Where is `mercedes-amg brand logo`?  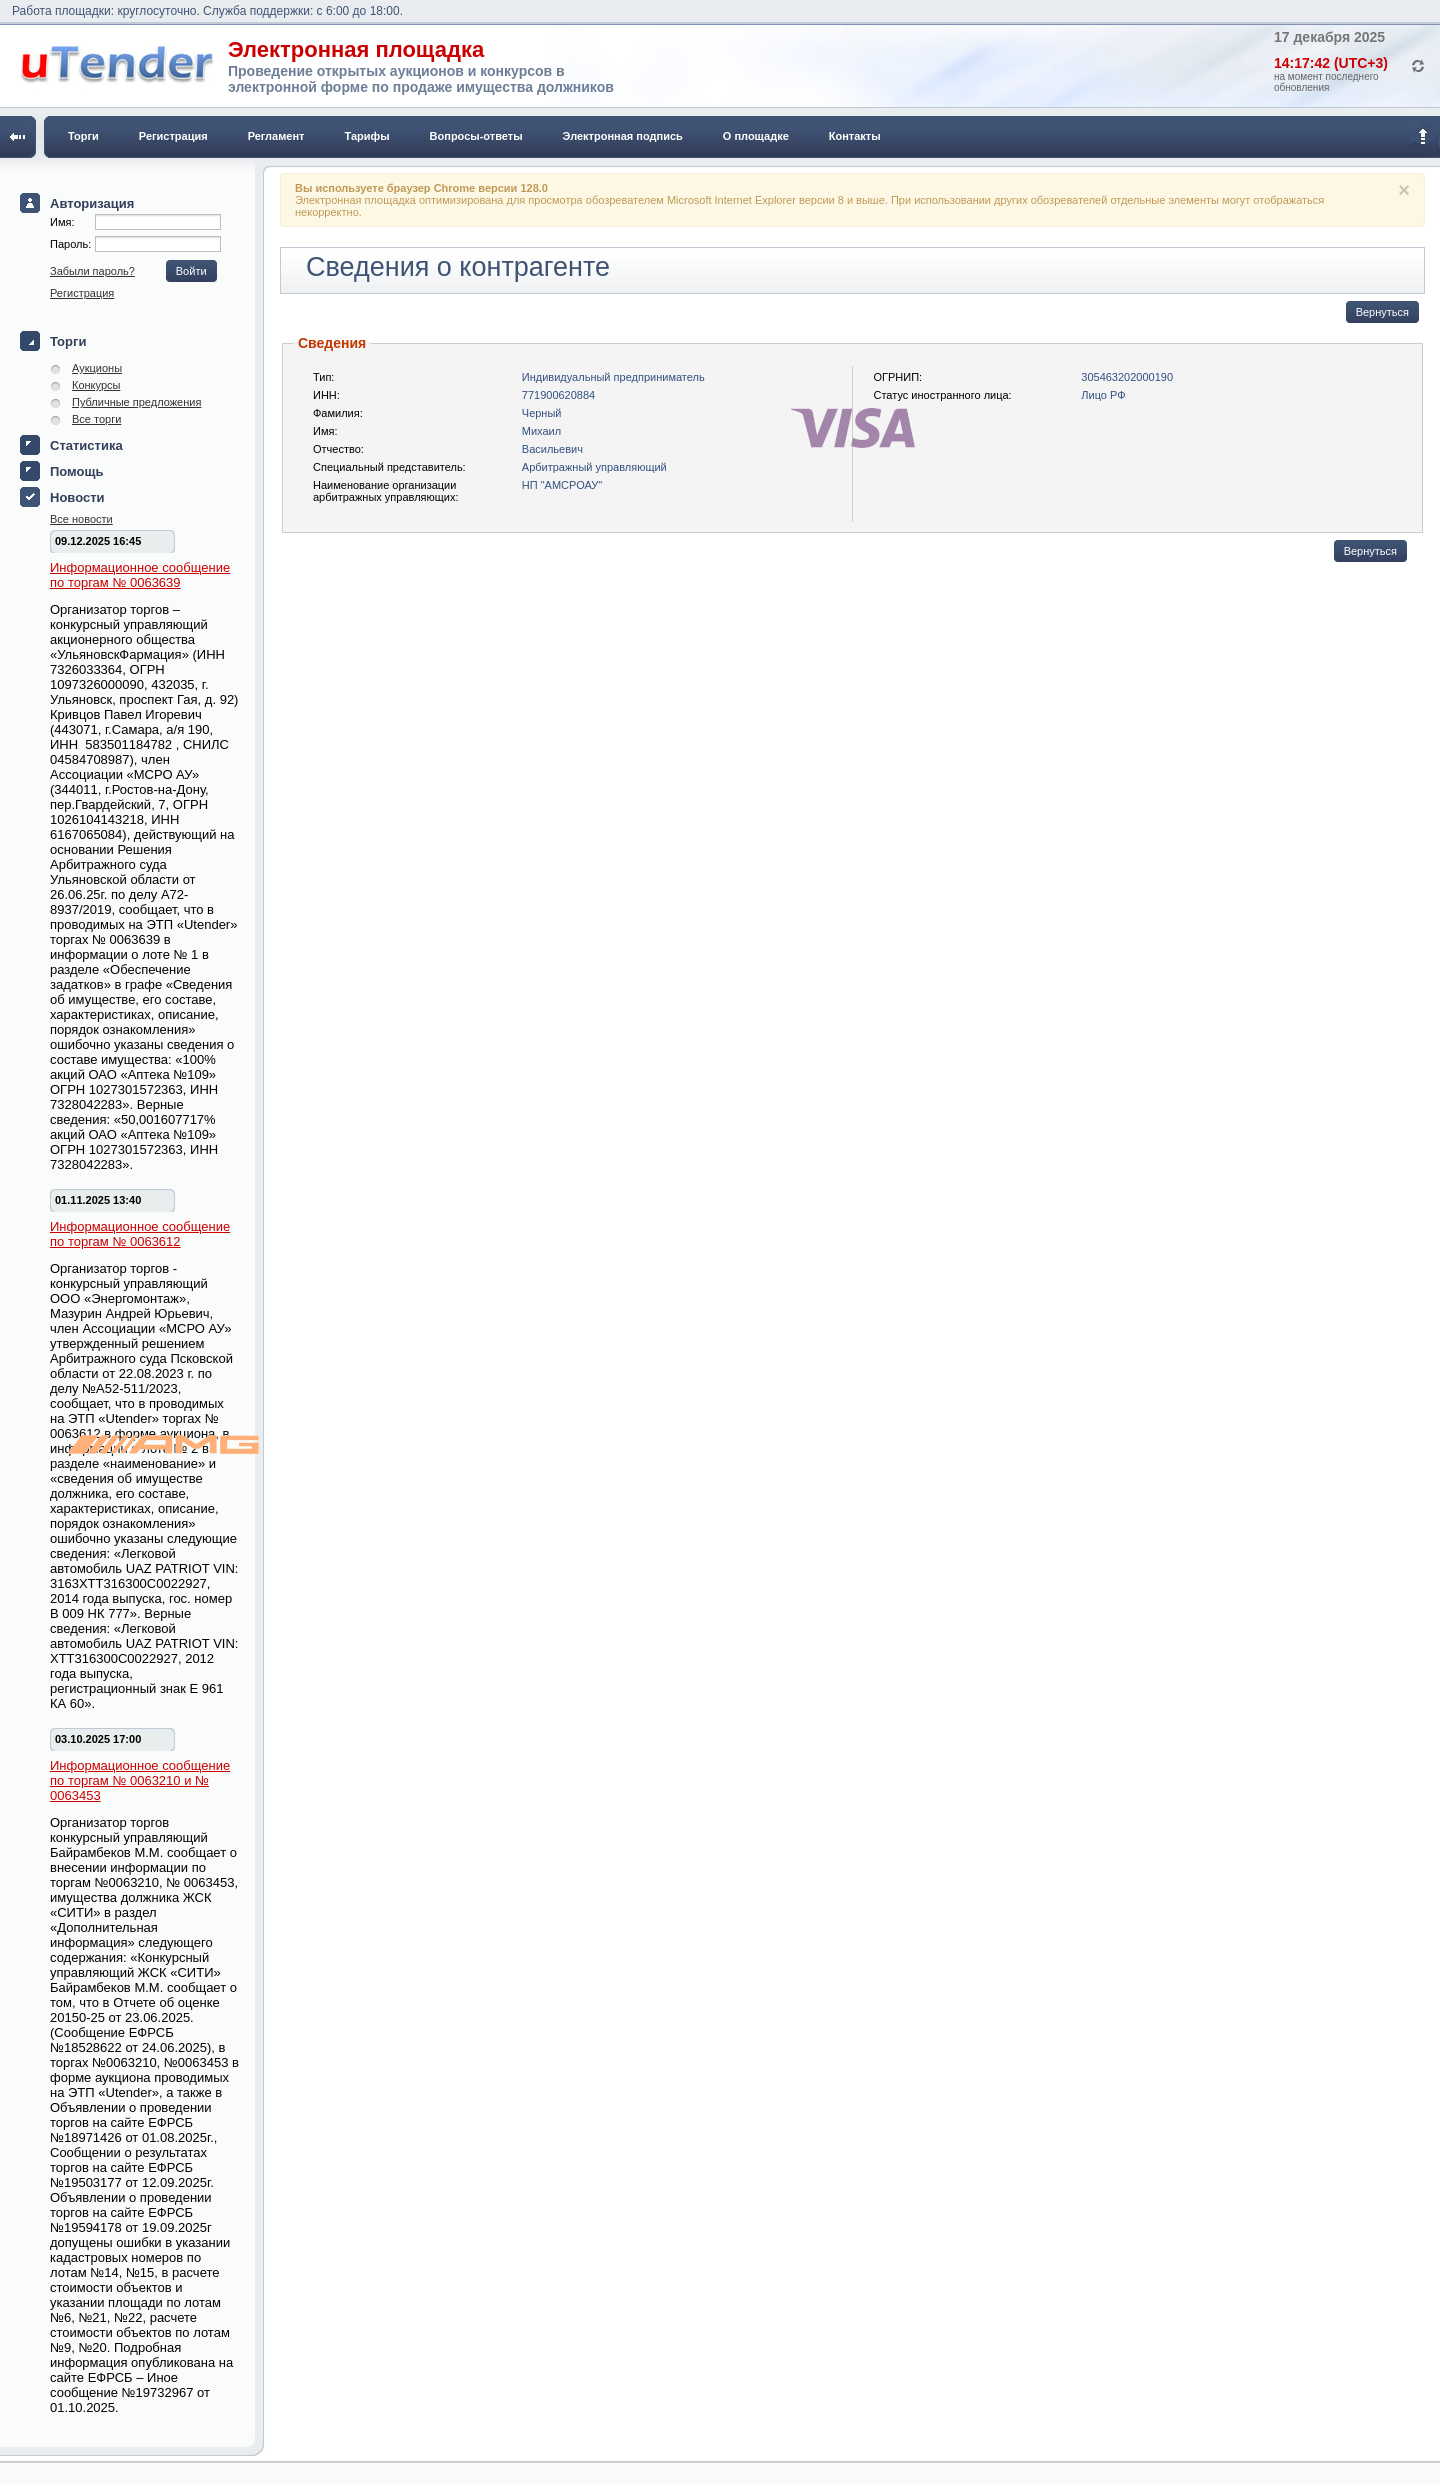 mercedes-amg brand logo is located at coordinates (163, 1444).